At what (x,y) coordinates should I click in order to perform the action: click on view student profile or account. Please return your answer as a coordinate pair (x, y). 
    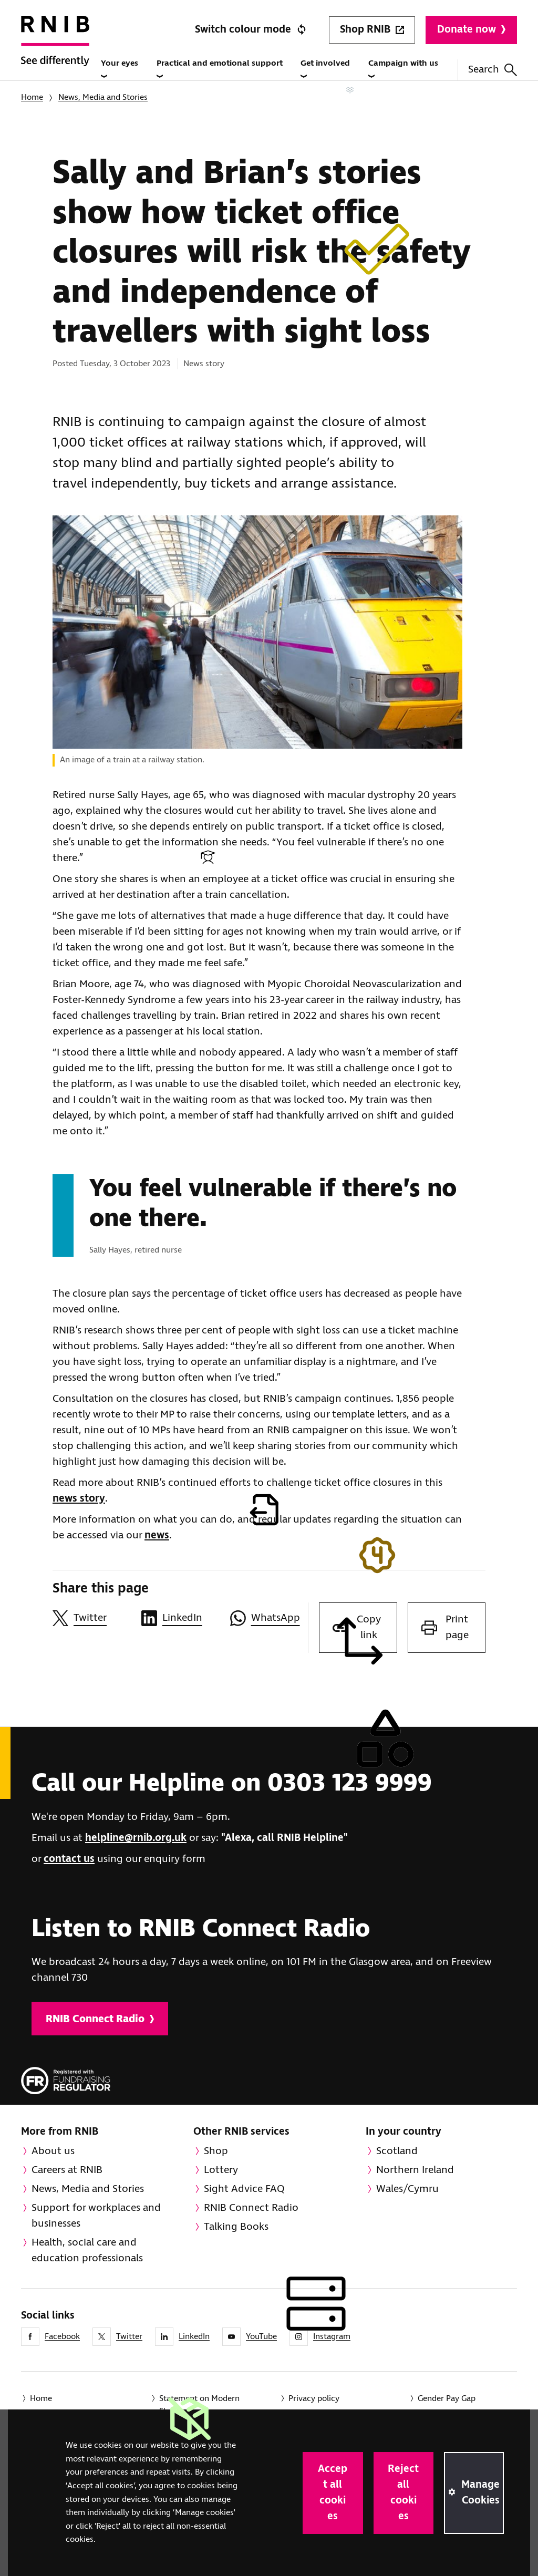
    Looking at the image, I should click on (208, 857).